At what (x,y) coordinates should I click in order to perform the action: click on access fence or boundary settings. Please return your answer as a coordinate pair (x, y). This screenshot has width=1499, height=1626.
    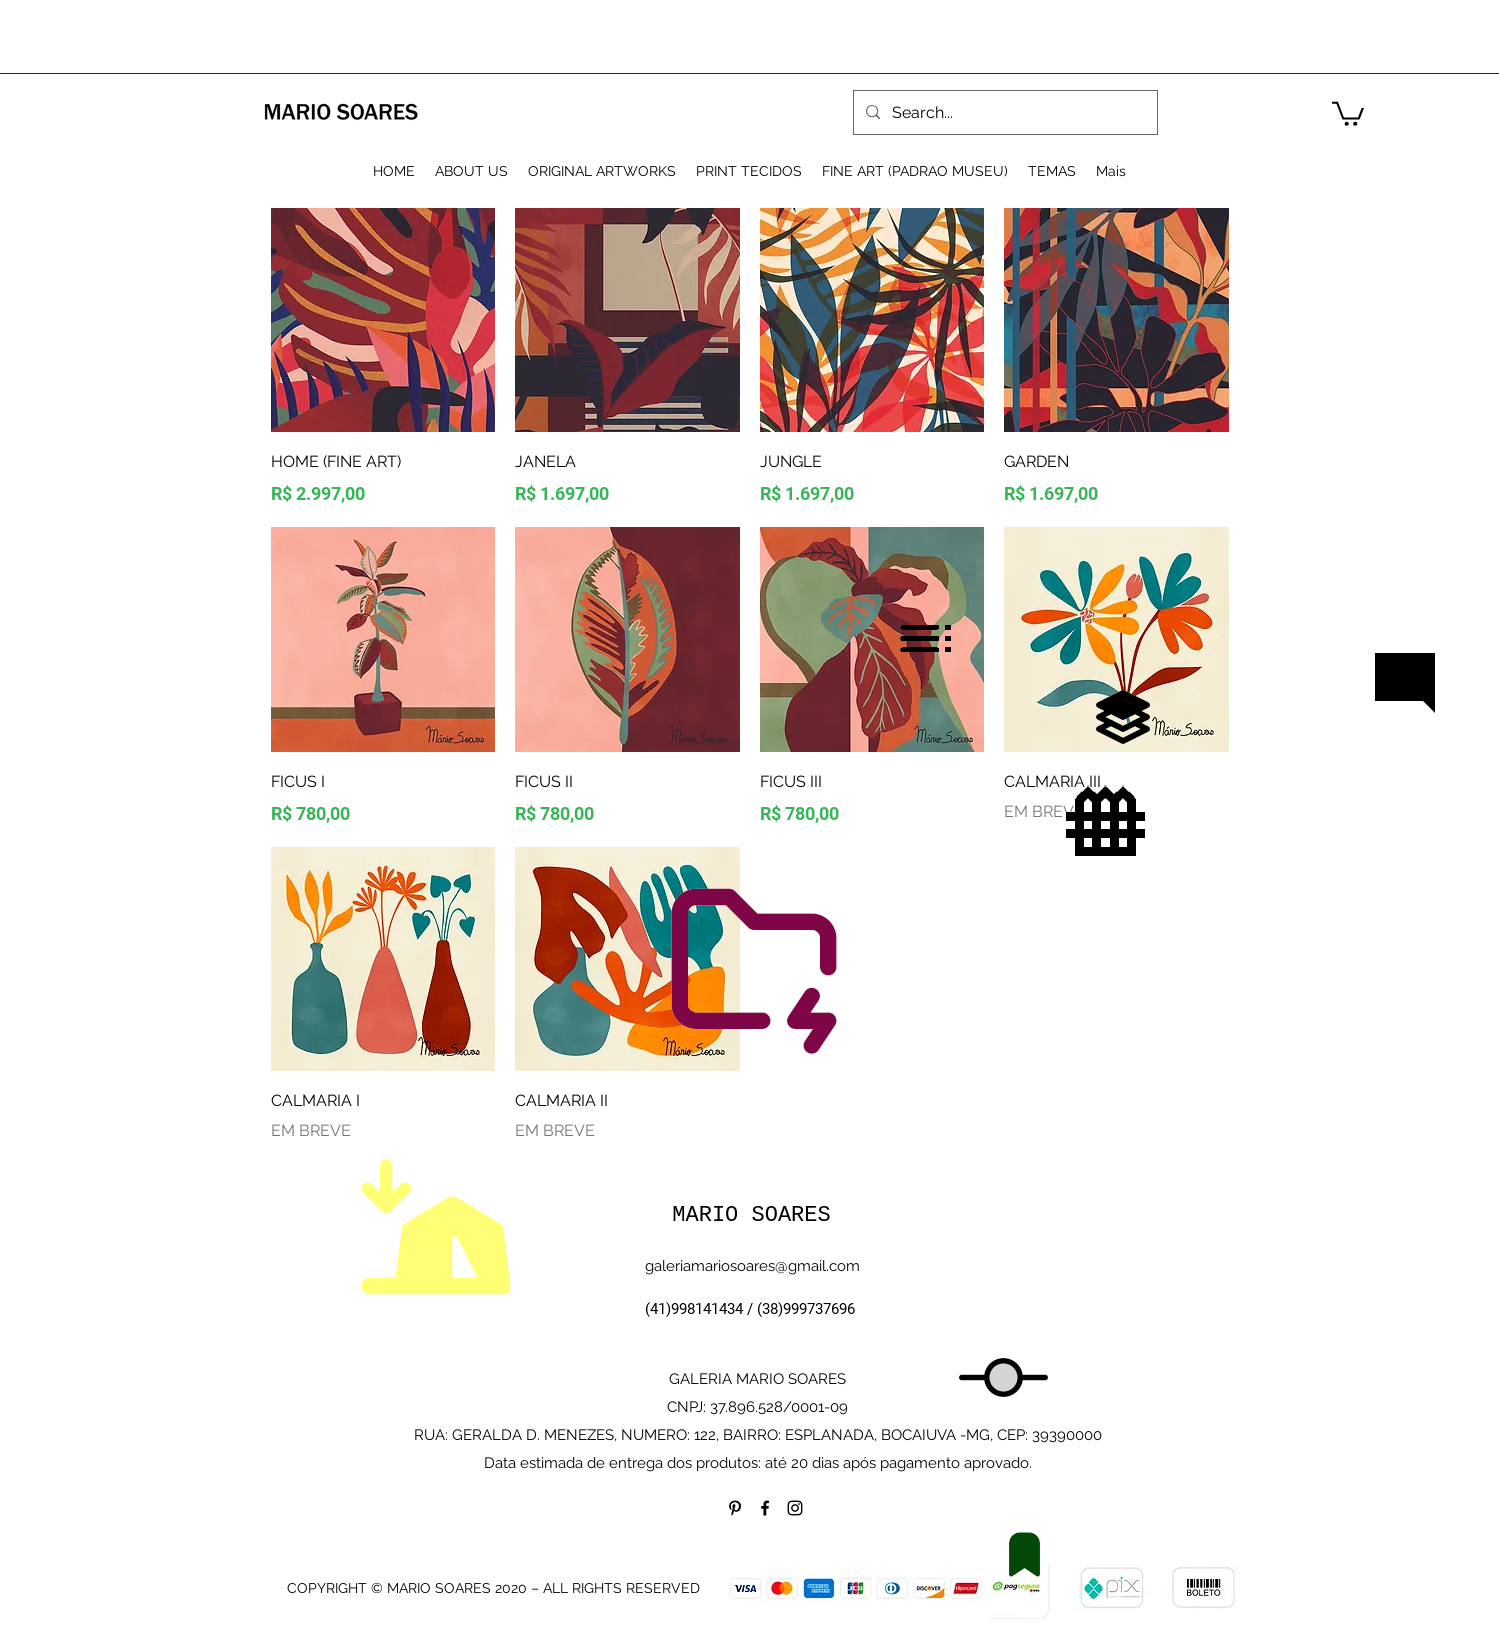
    Looking at the image, I should click on (1105, 820).